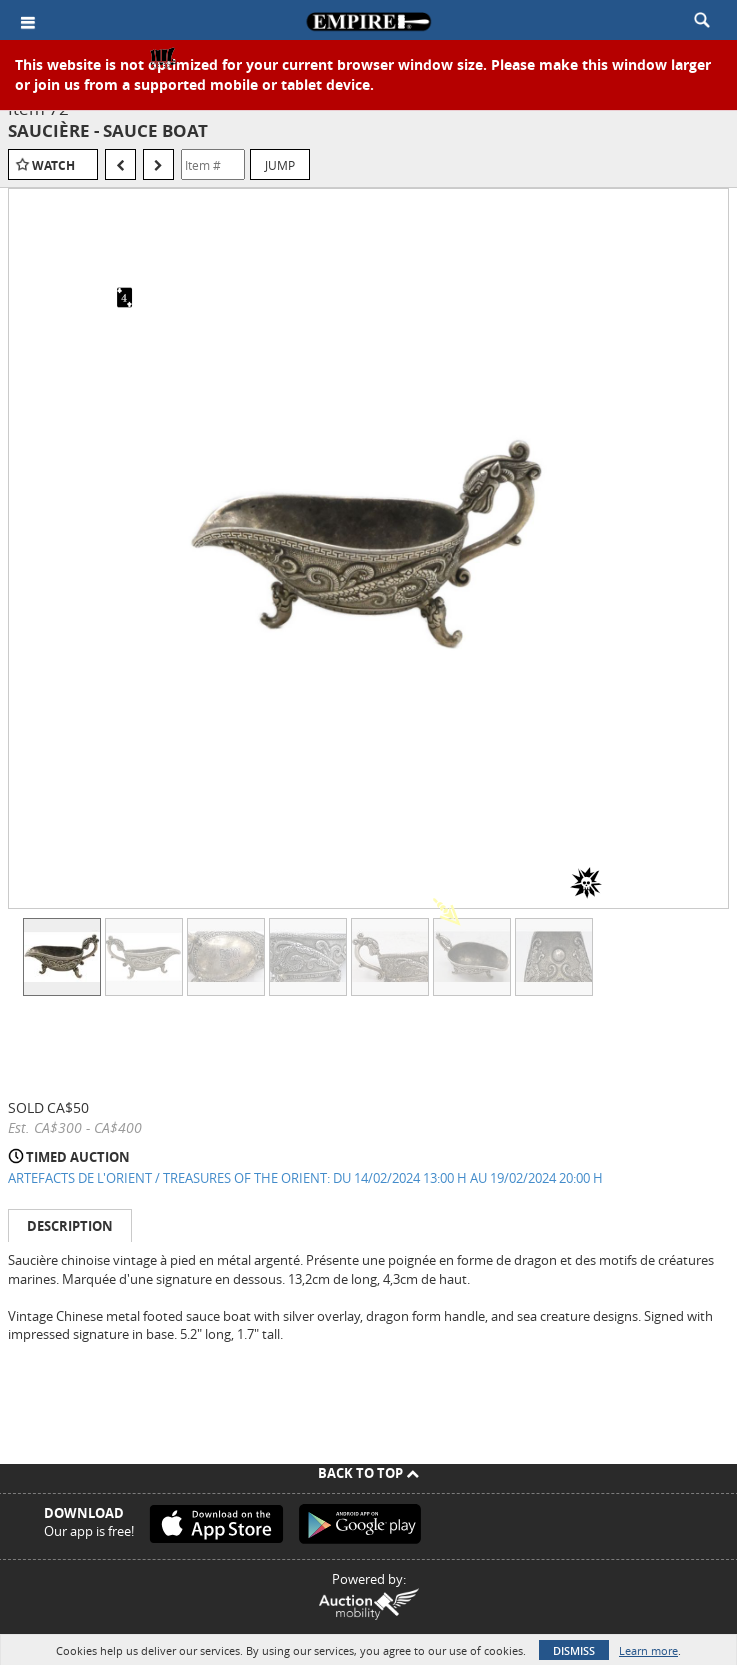  Describe the element at coordinates (163, 55) in the screenshot. I see `access western or frontier-themed game content` at that location.